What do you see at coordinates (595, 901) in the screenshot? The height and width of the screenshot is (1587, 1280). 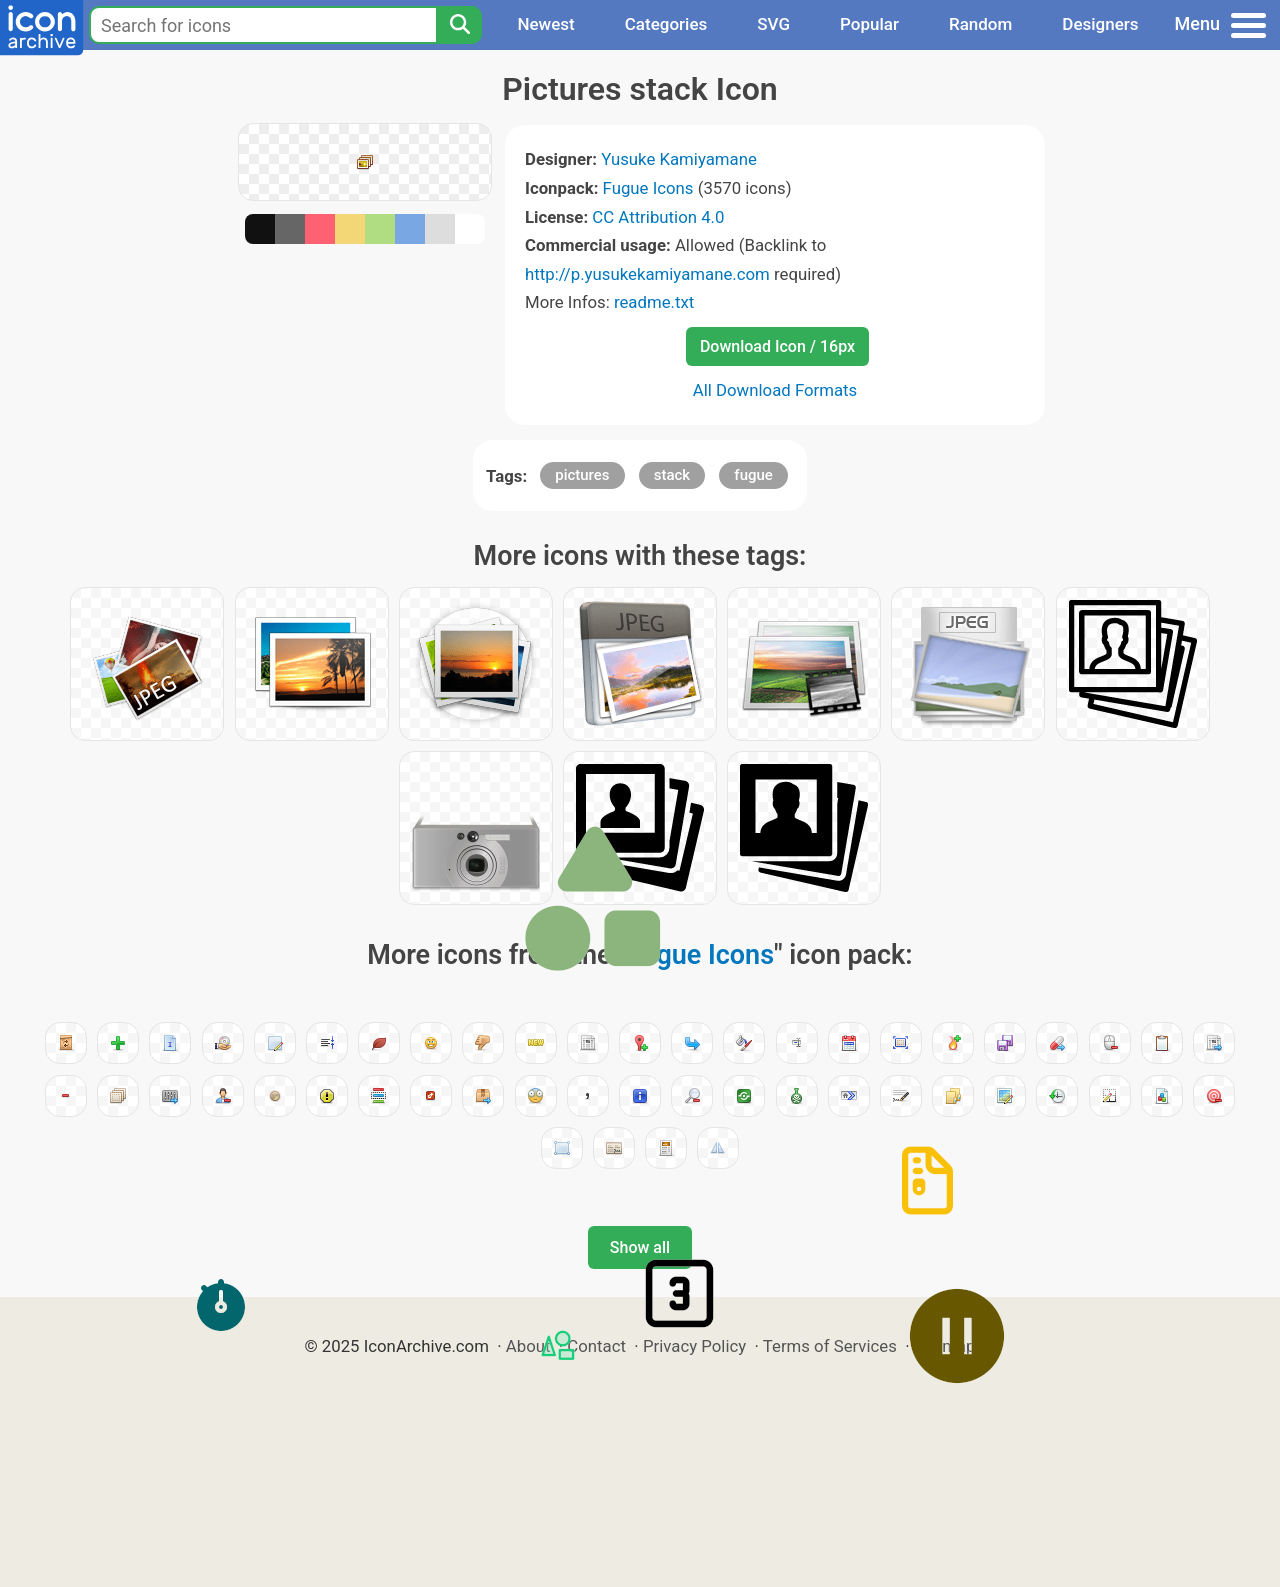 I see `access shape tools or drawing options` at bounding box center [595, 901].